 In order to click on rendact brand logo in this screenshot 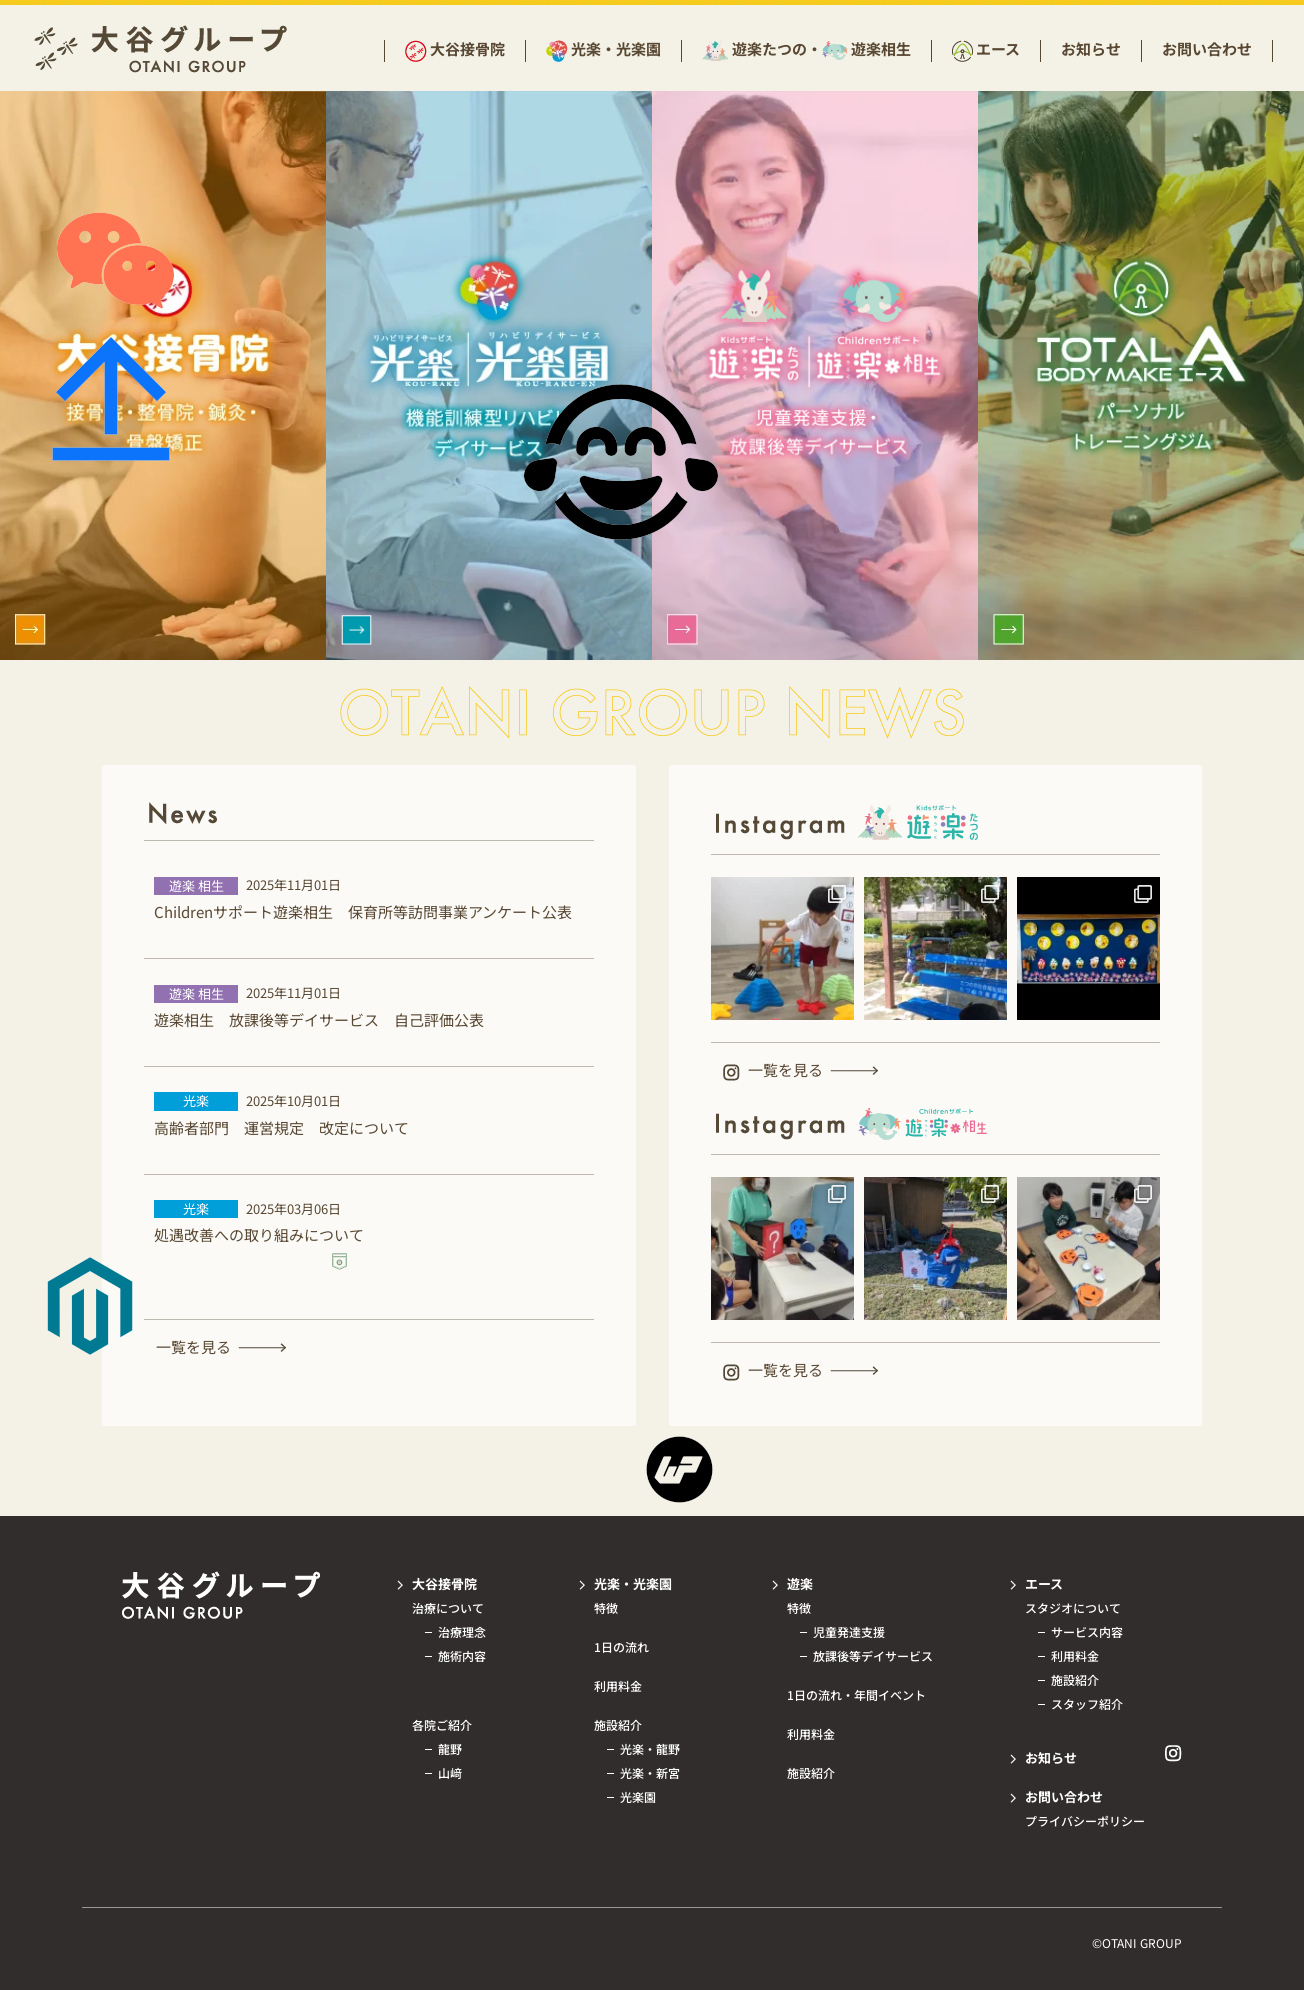, I will do `click(679, 1469)`.